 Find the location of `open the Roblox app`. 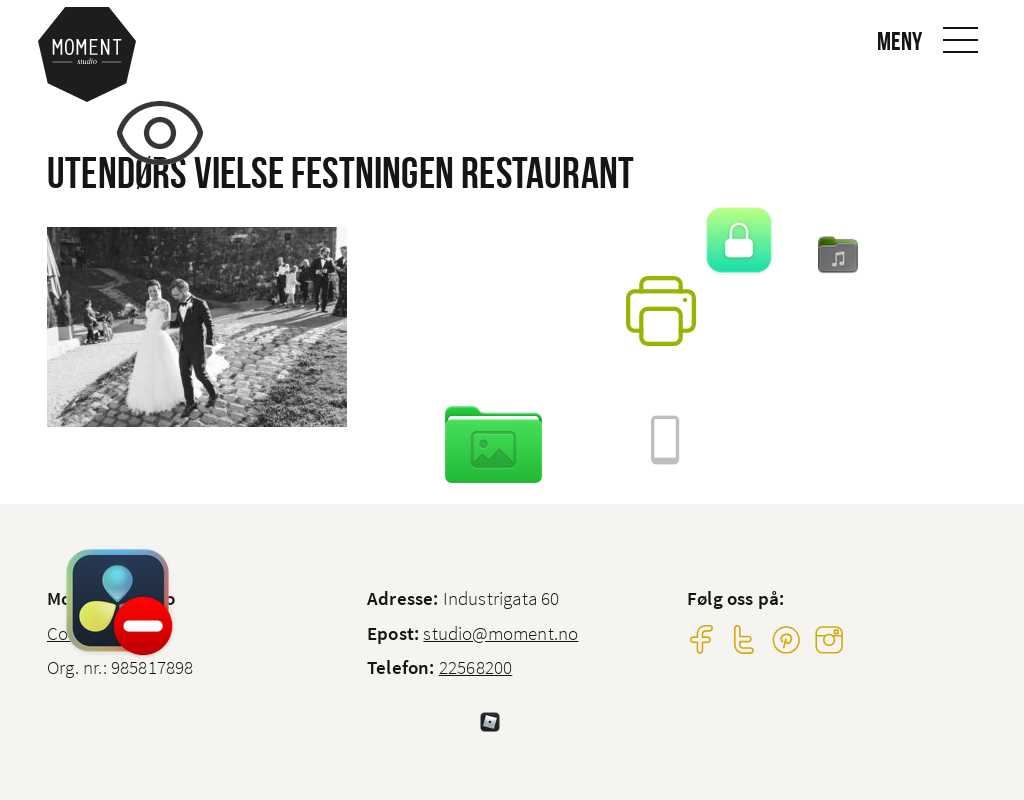

open the Roblox app is located at coordinates (490, 722).